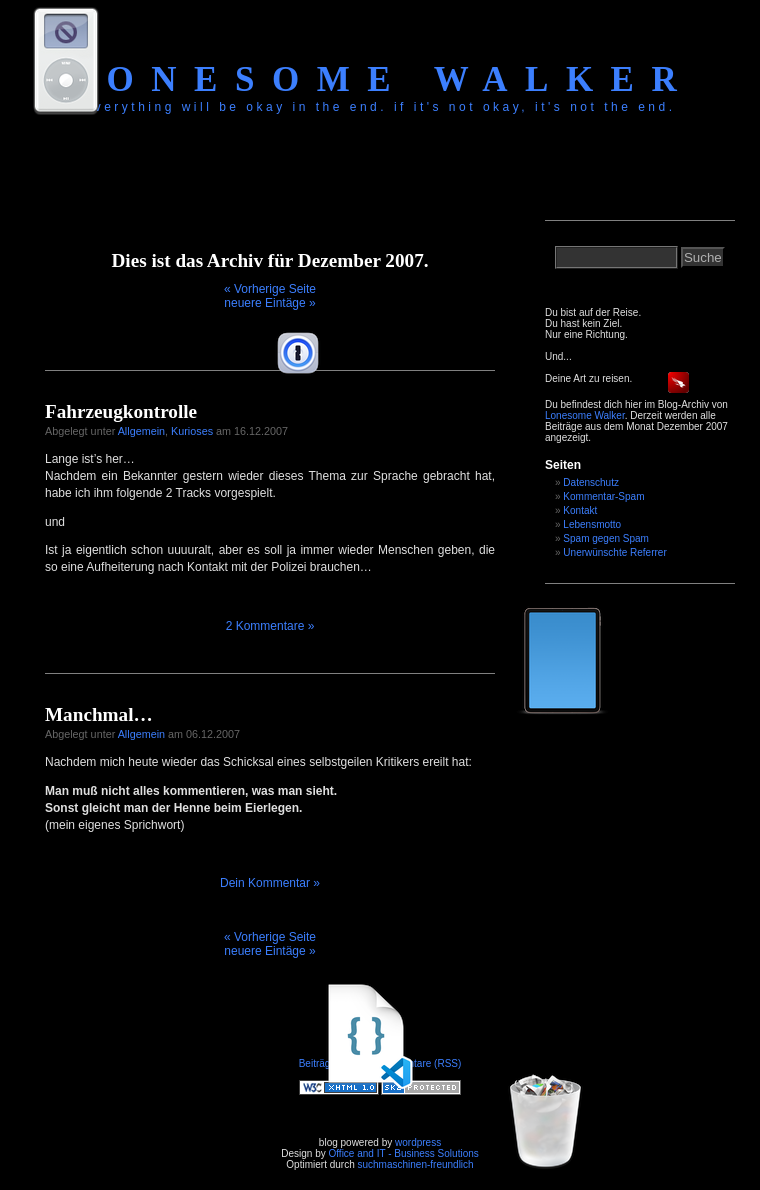  Describe the element at coordinates (66, 61) in the screenshot. I see `iPod classic device not connected or unavailable` at that location.